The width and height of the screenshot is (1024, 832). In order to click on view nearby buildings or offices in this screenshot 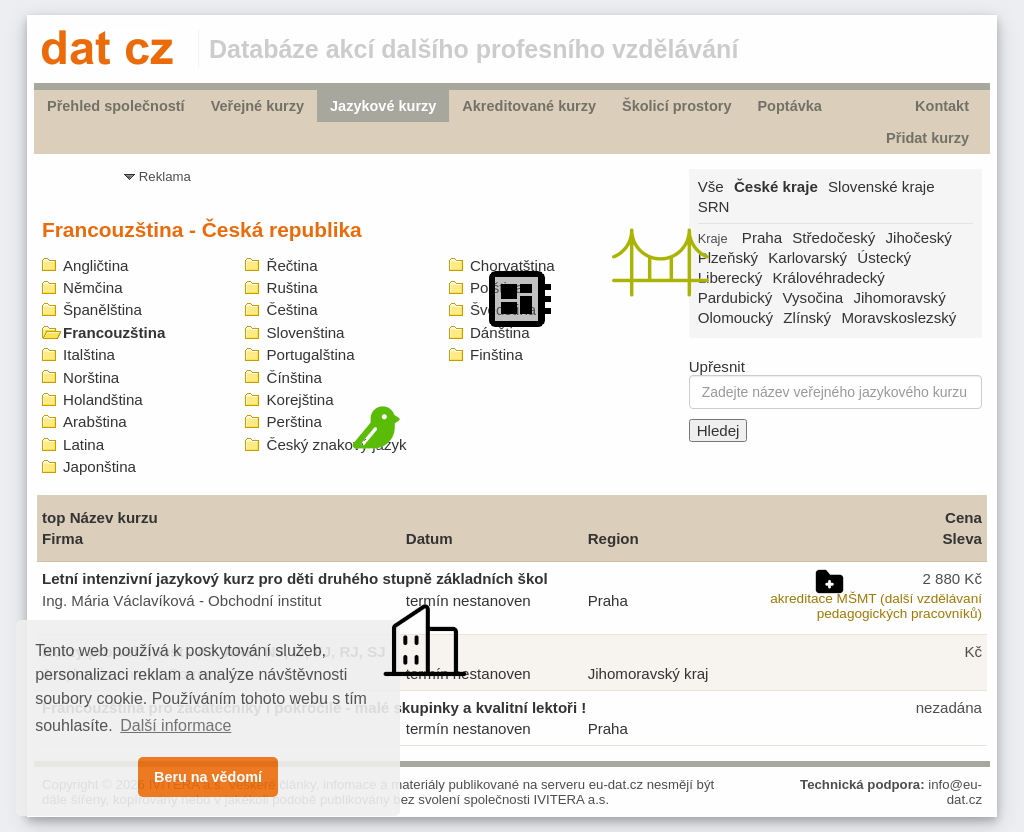, I will do `click(425, 643)`.